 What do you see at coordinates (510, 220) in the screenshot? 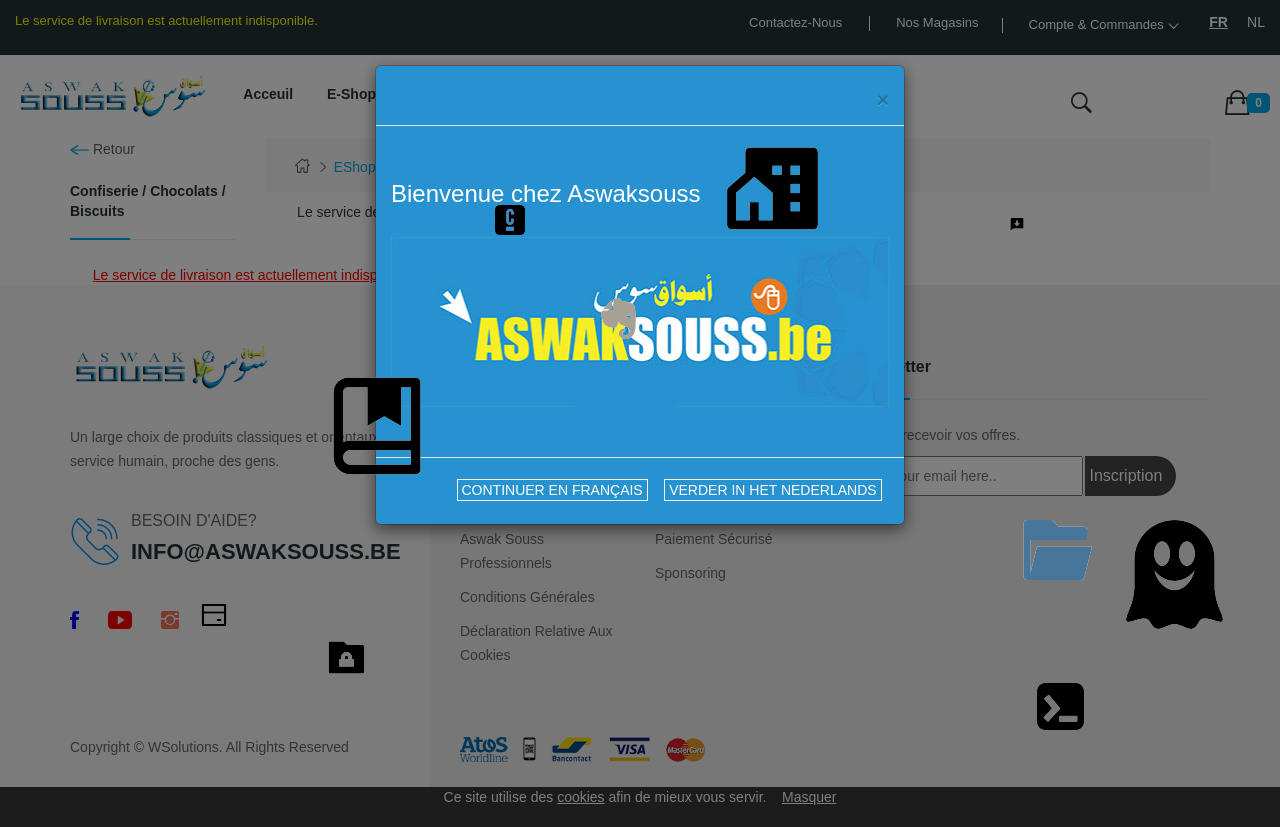
I see `camunda platform logo` at bounding box center [510, 220].